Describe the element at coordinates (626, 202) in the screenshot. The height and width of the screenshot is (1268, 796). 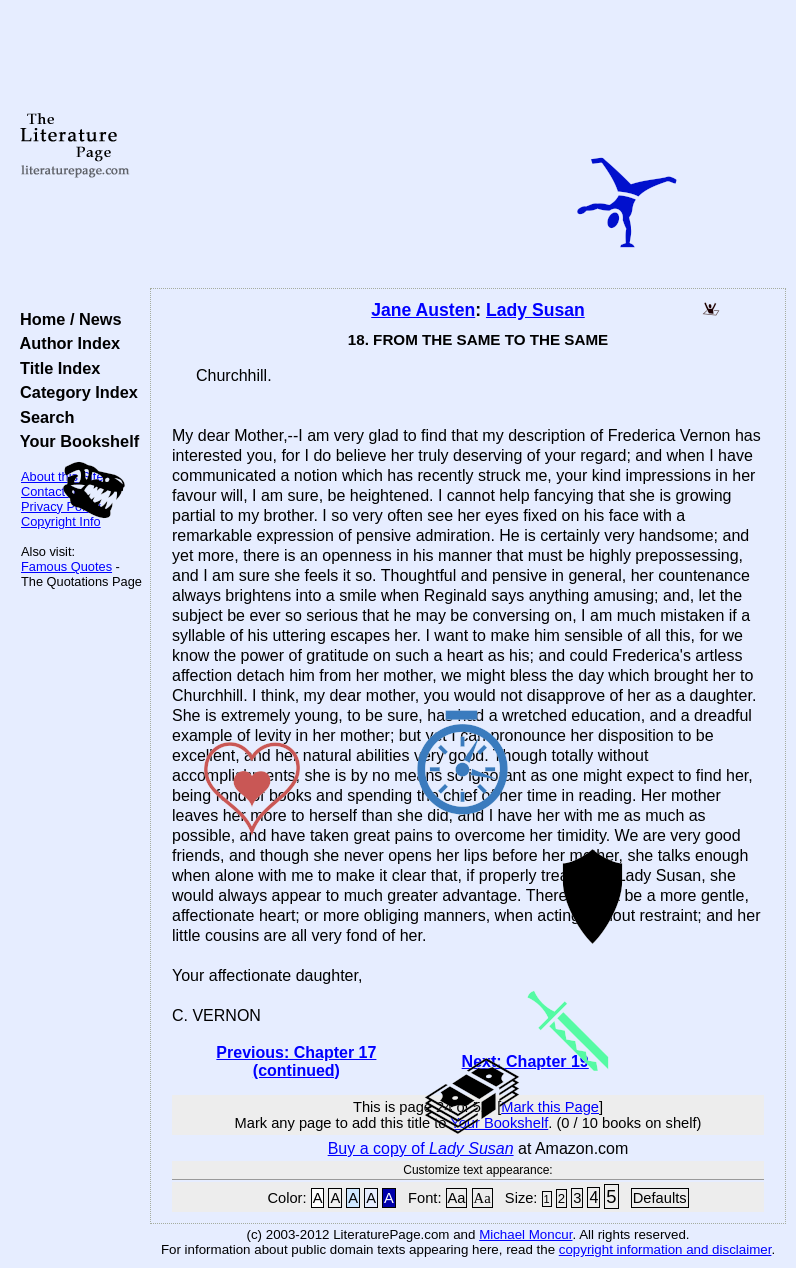
I see `access balance or gymnastics training exercises` at that location.